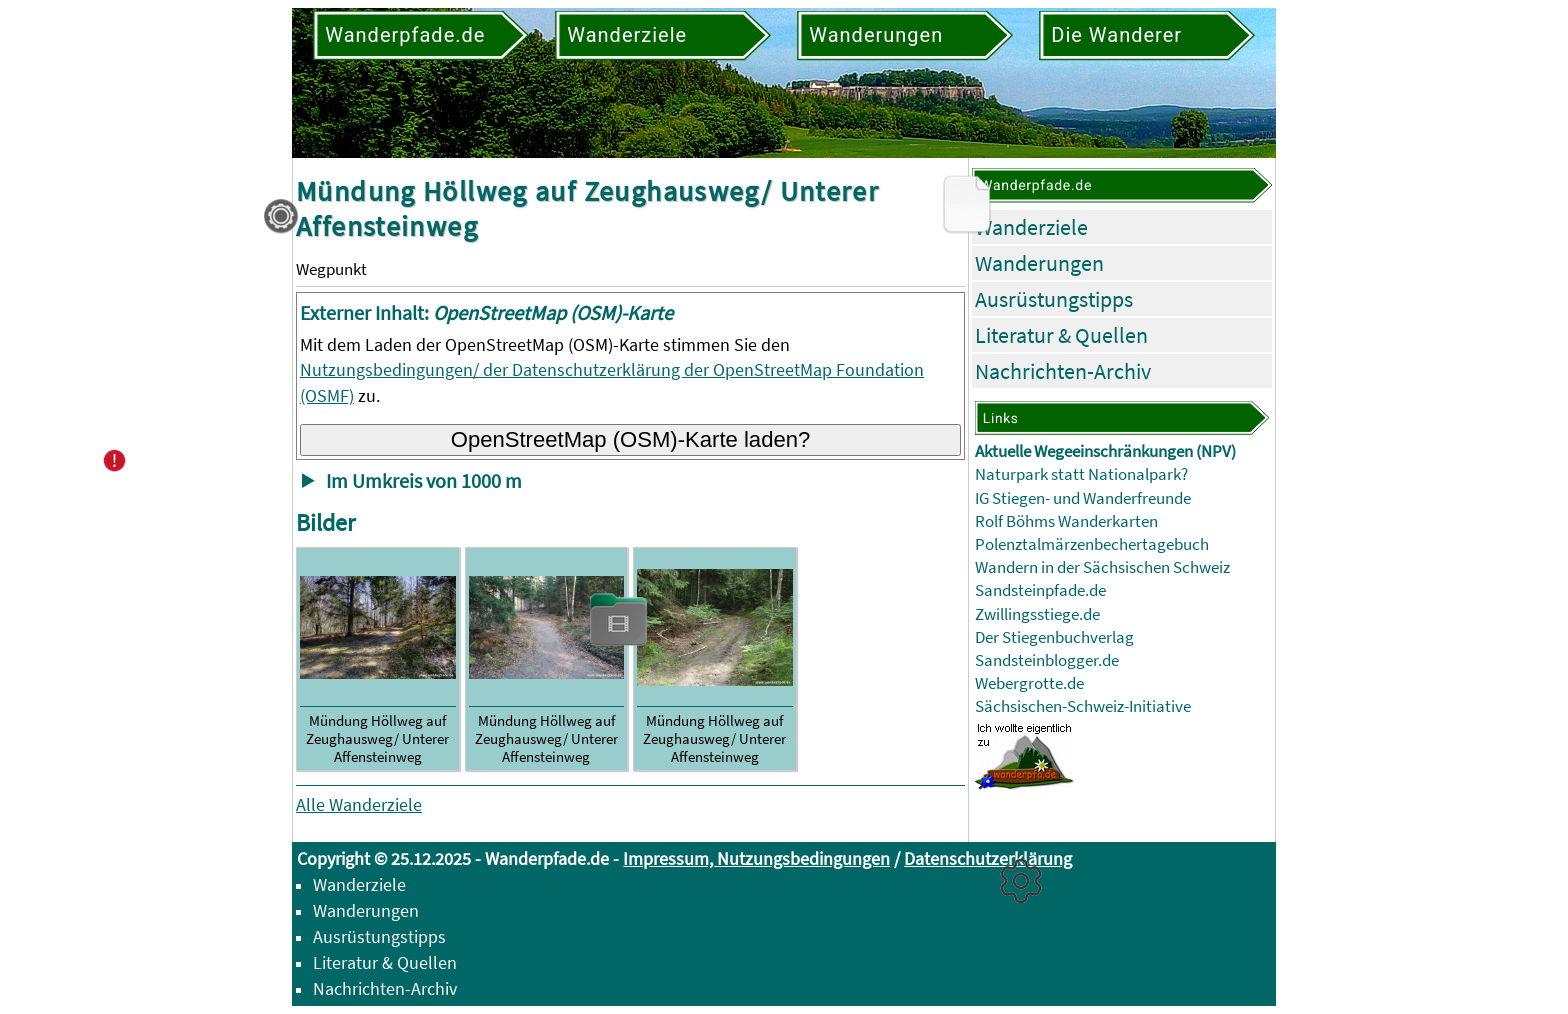 The image size is (1568, 1014). Describe the element at coordinates (1021, 881) in the screenshot. I see `access system settings` at that location.